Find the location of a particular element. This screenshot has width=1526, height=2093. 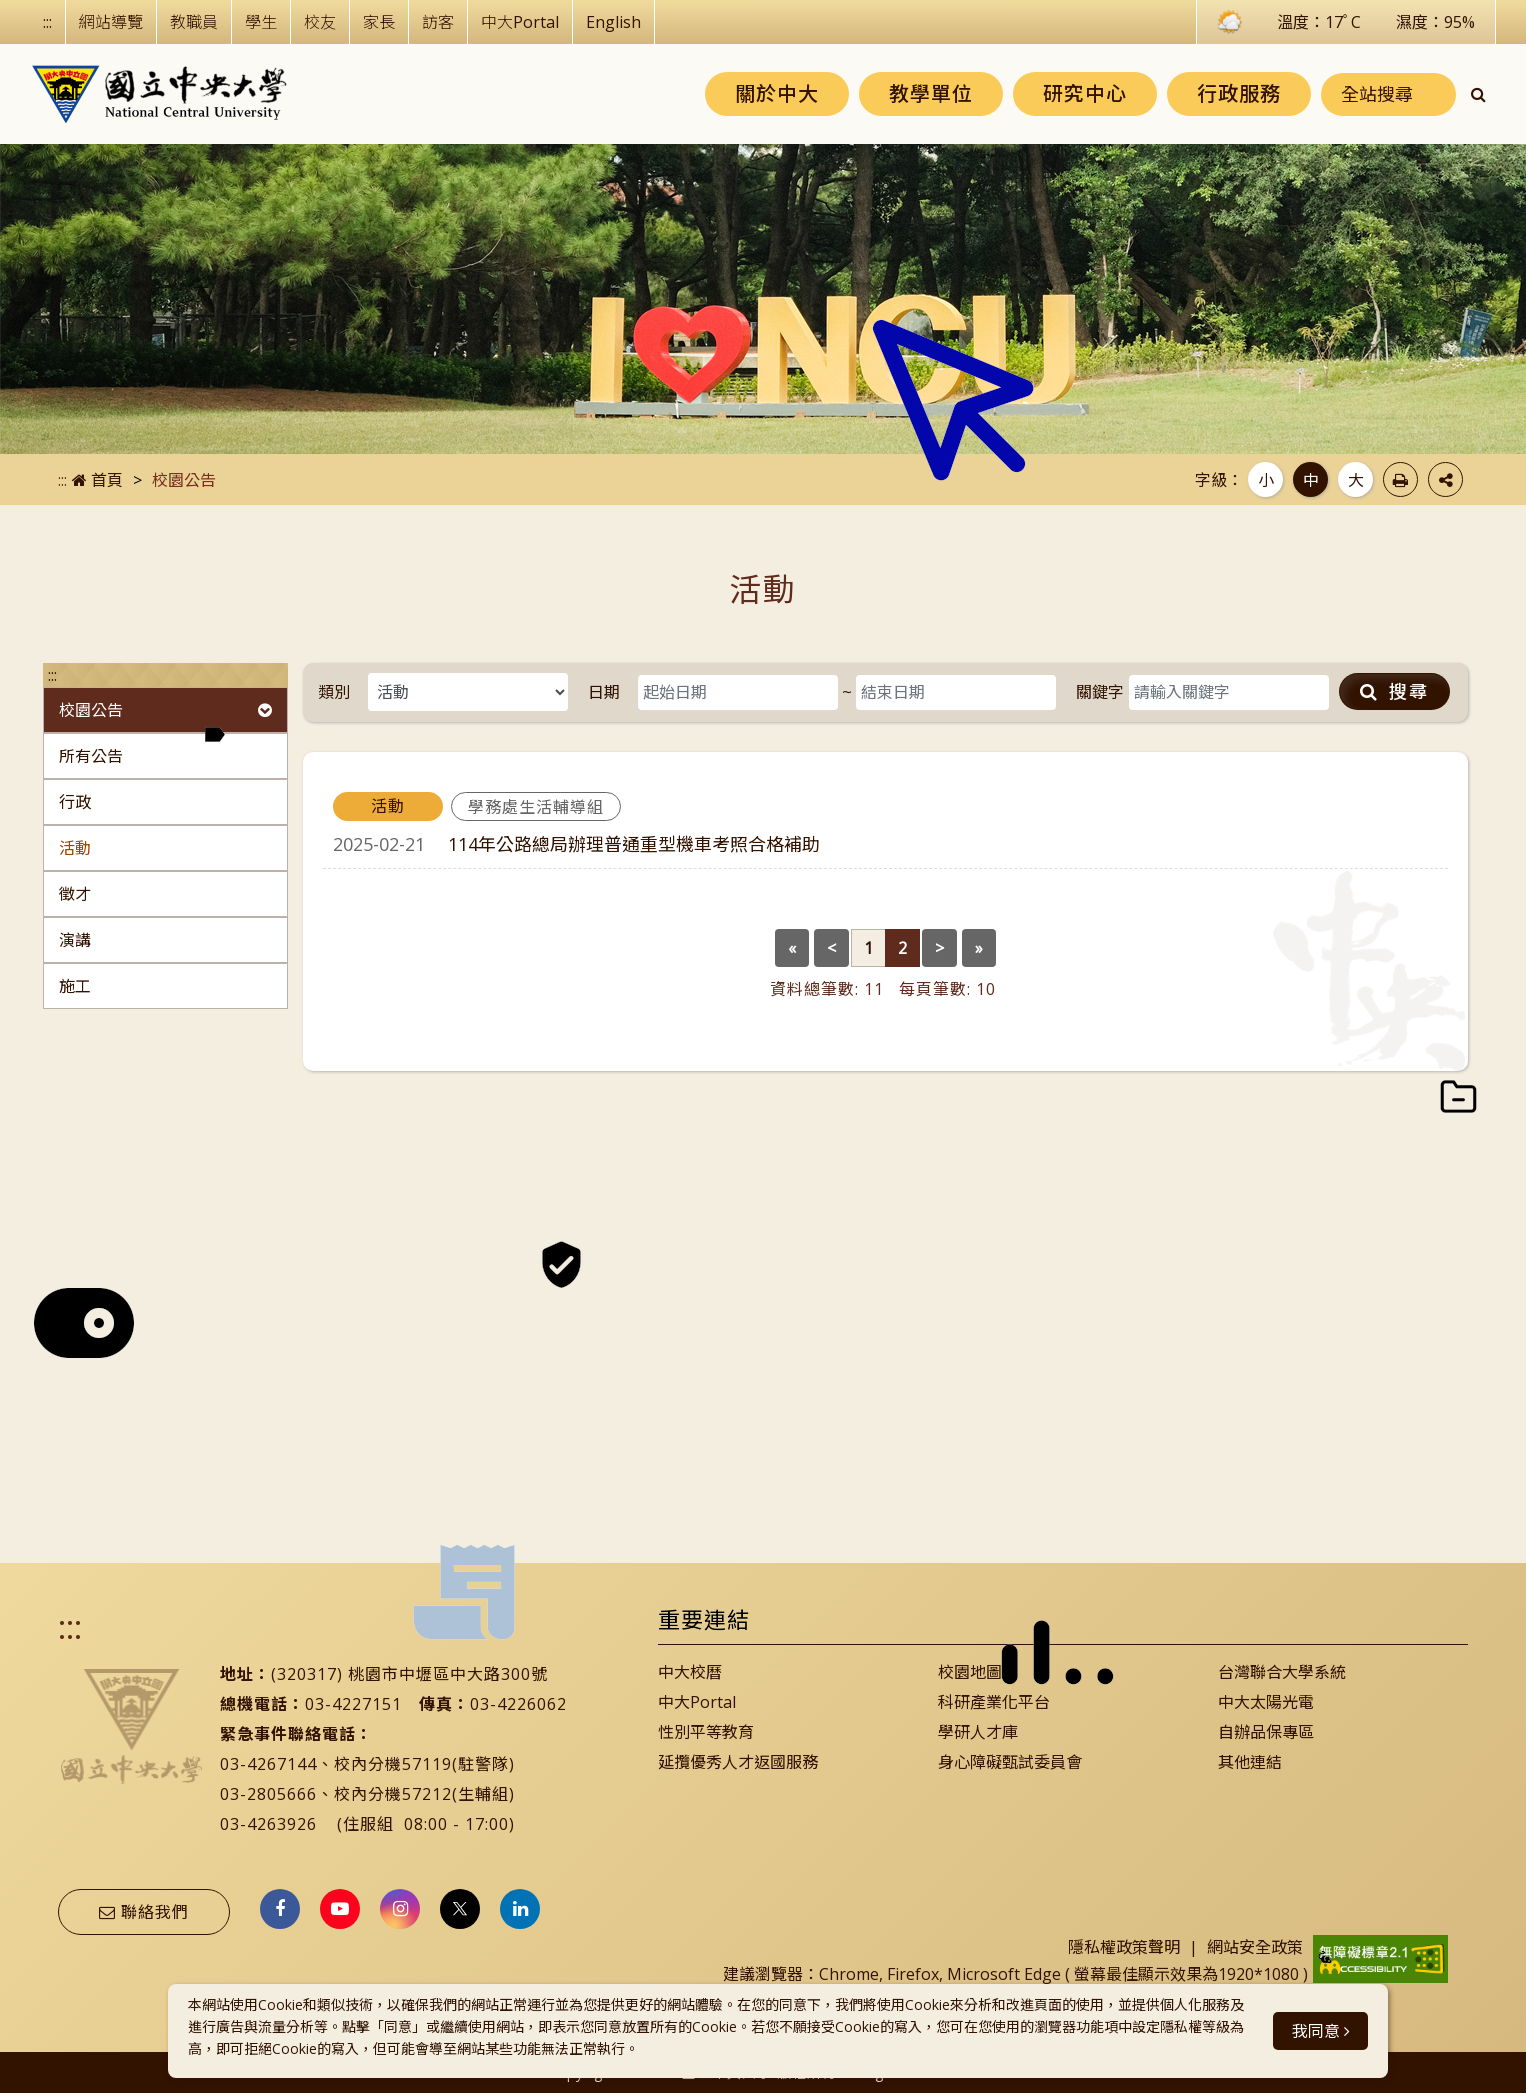

view purchase receipt or transaction history is located at coordinates (464, 1592).